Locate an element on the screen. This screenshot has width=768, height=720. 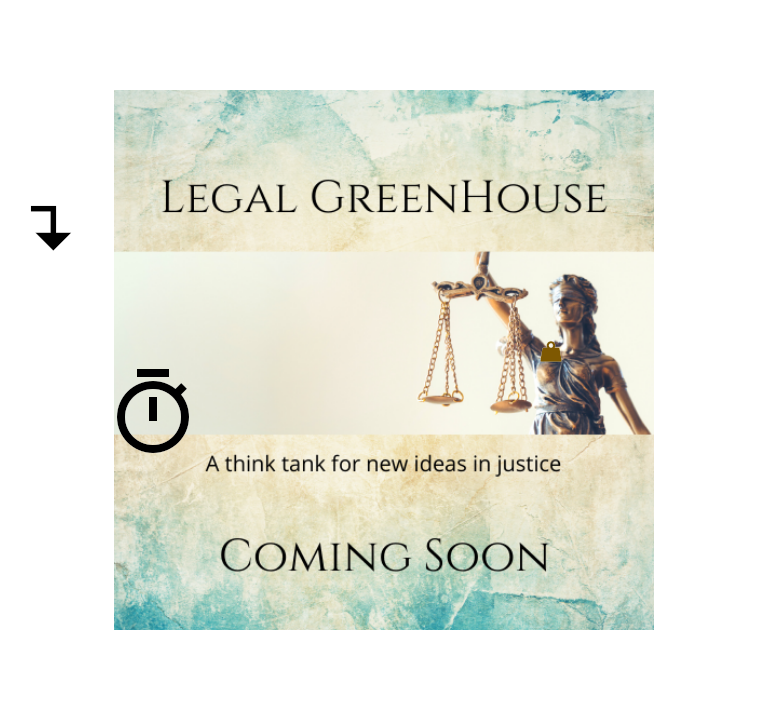
indicates a right-then-down navigation path is located at coordinates (50, 225).